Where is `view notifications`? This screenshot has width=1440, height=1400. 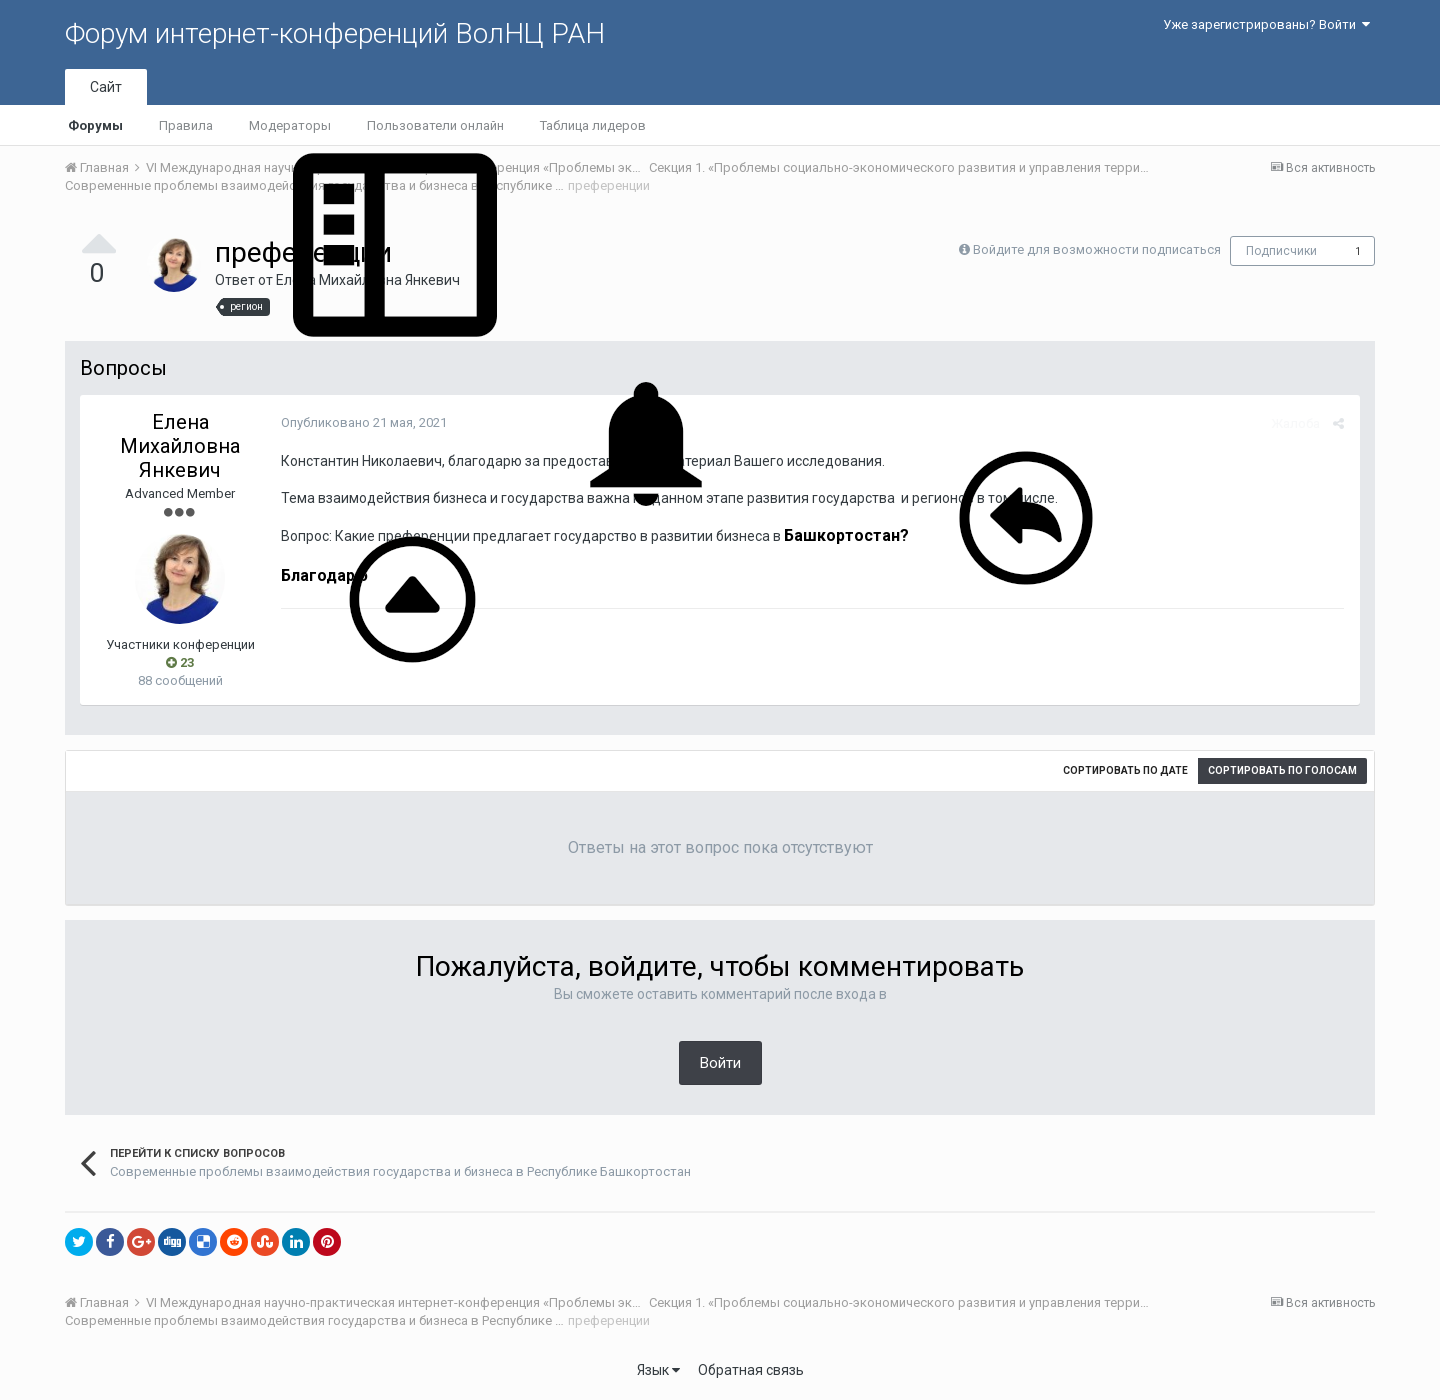 view notifications is located at coordinates (646, 444).